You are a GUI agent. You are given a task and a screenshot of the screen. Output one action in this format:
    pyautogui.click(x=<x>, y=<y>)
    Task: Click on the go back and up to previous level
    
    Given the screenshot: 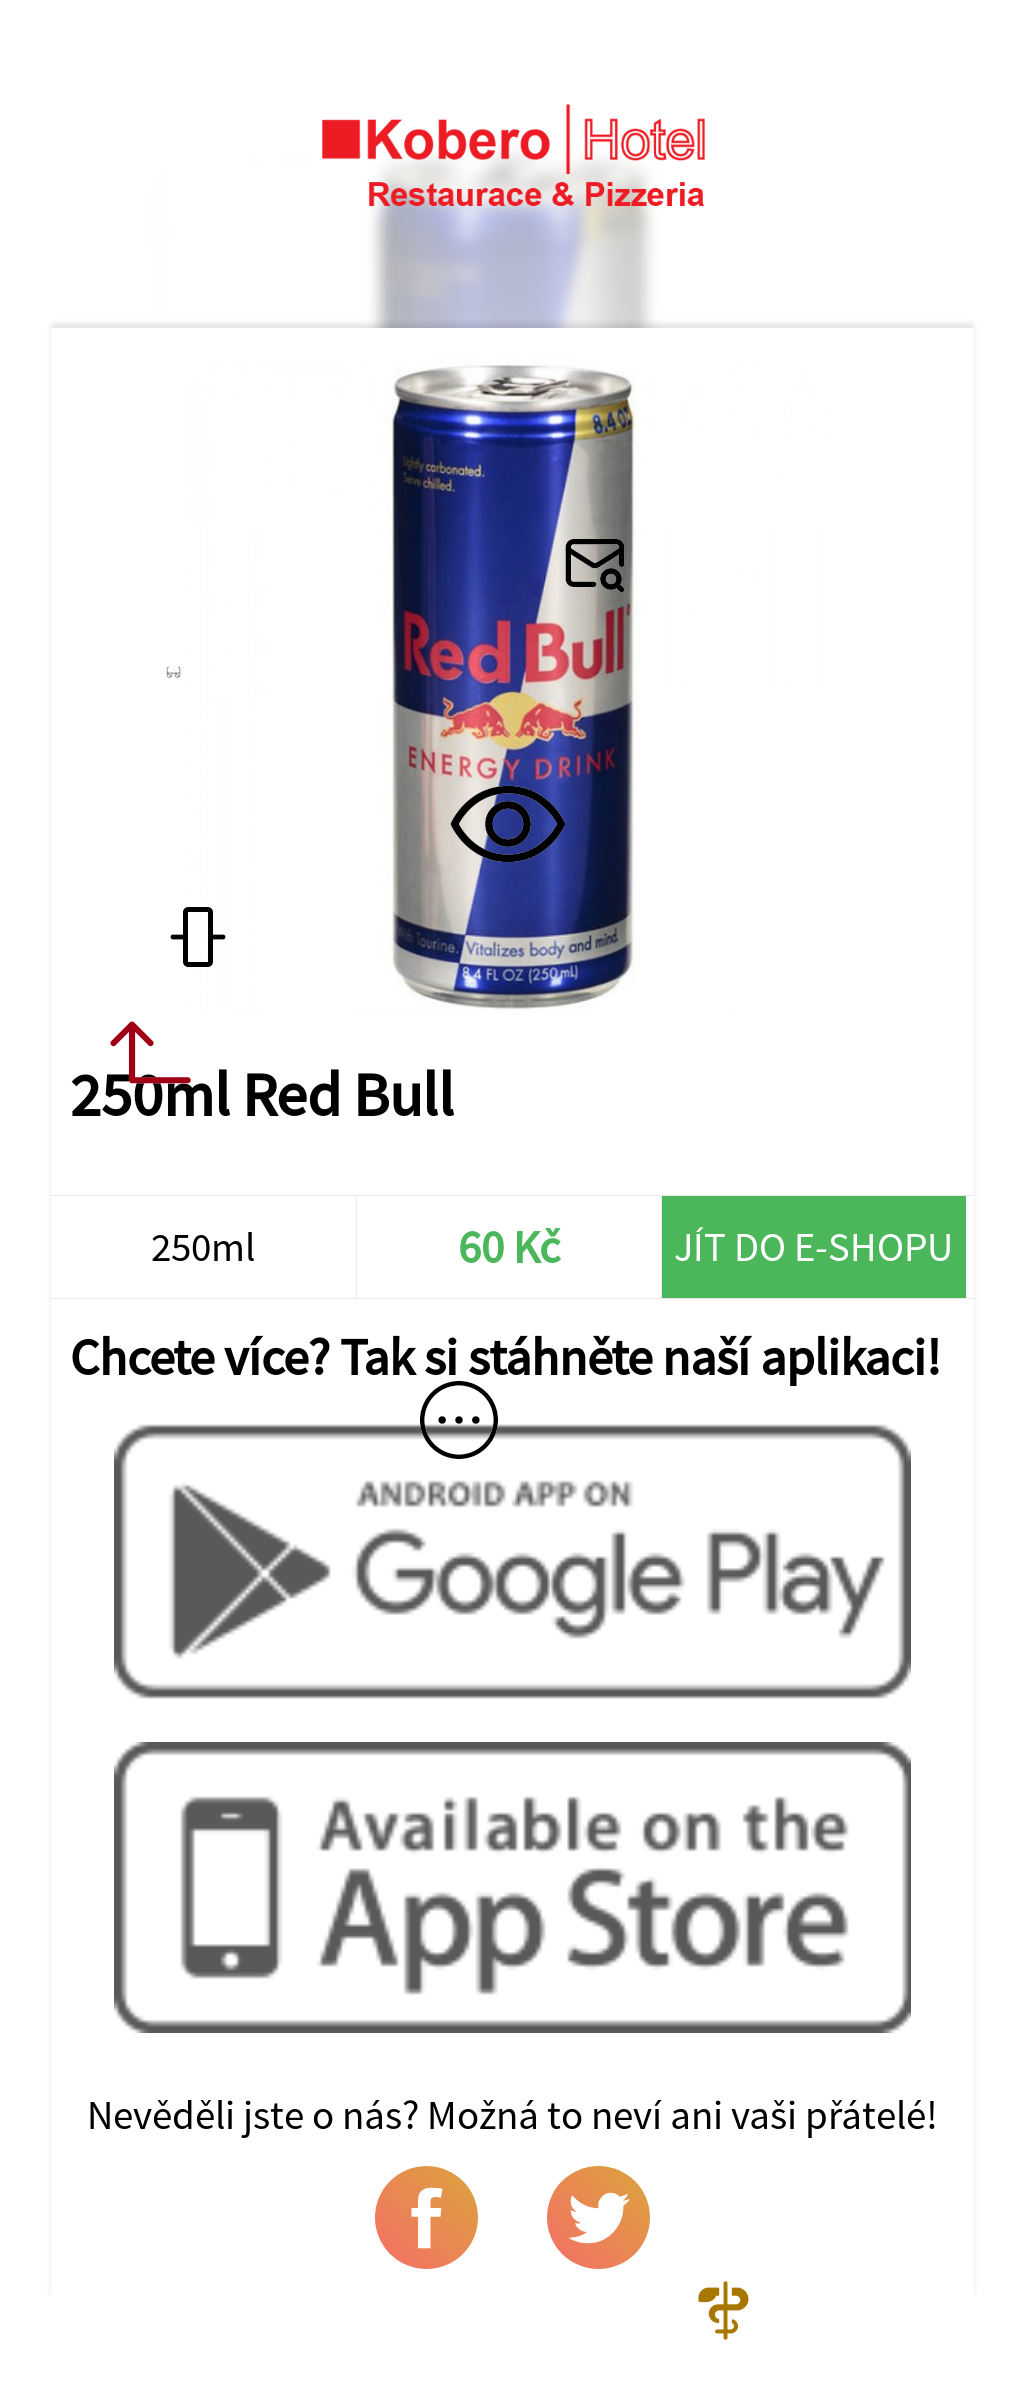 What is the action you would take?
    pyautogui.click(x=147, y=1055)
    